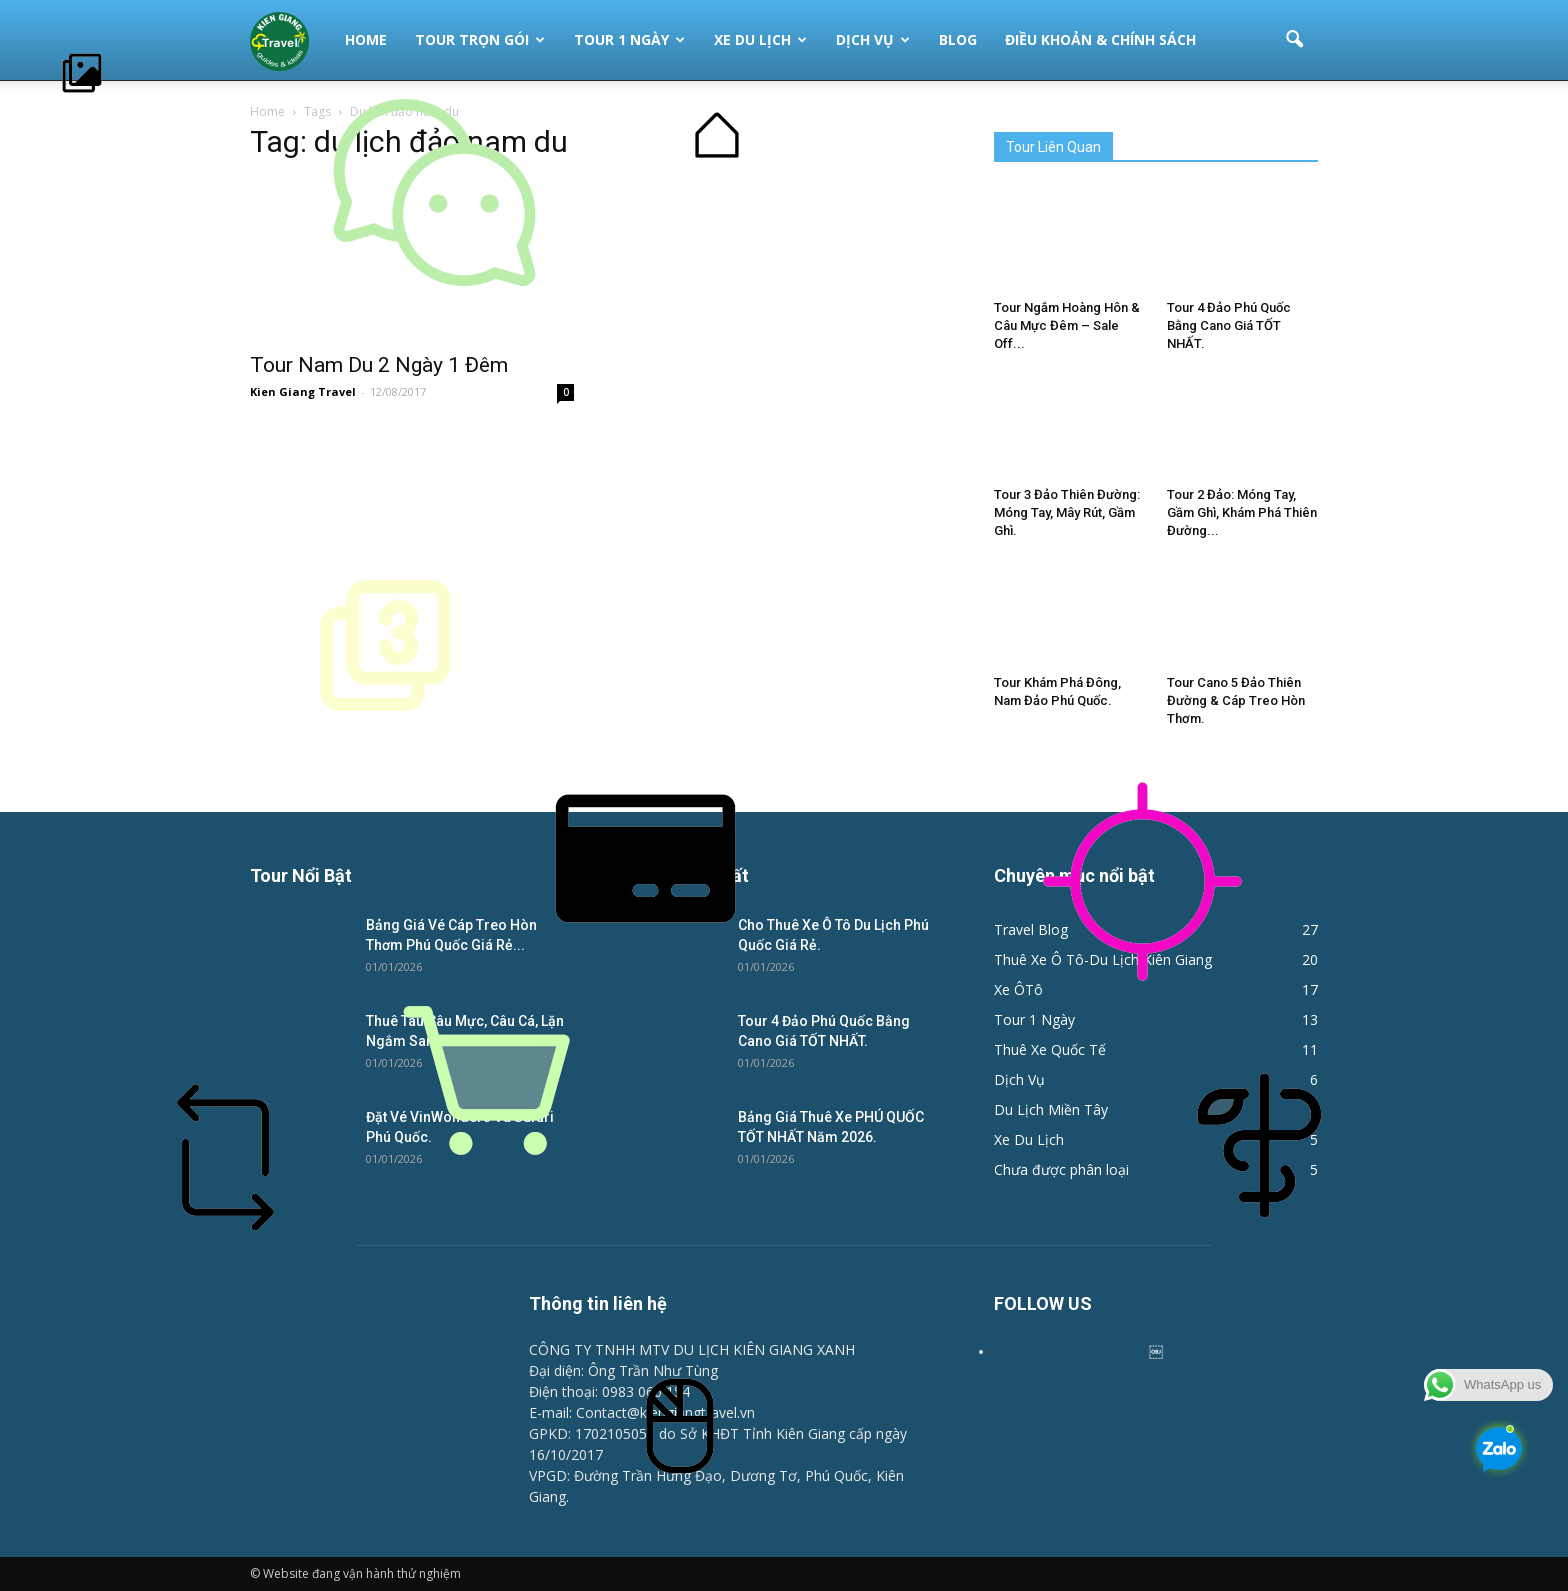  What do you see at coordinates (680, 1426) in the screenshot?
I see `indicates left mouse button click action` at bounding box center [680, 1426].